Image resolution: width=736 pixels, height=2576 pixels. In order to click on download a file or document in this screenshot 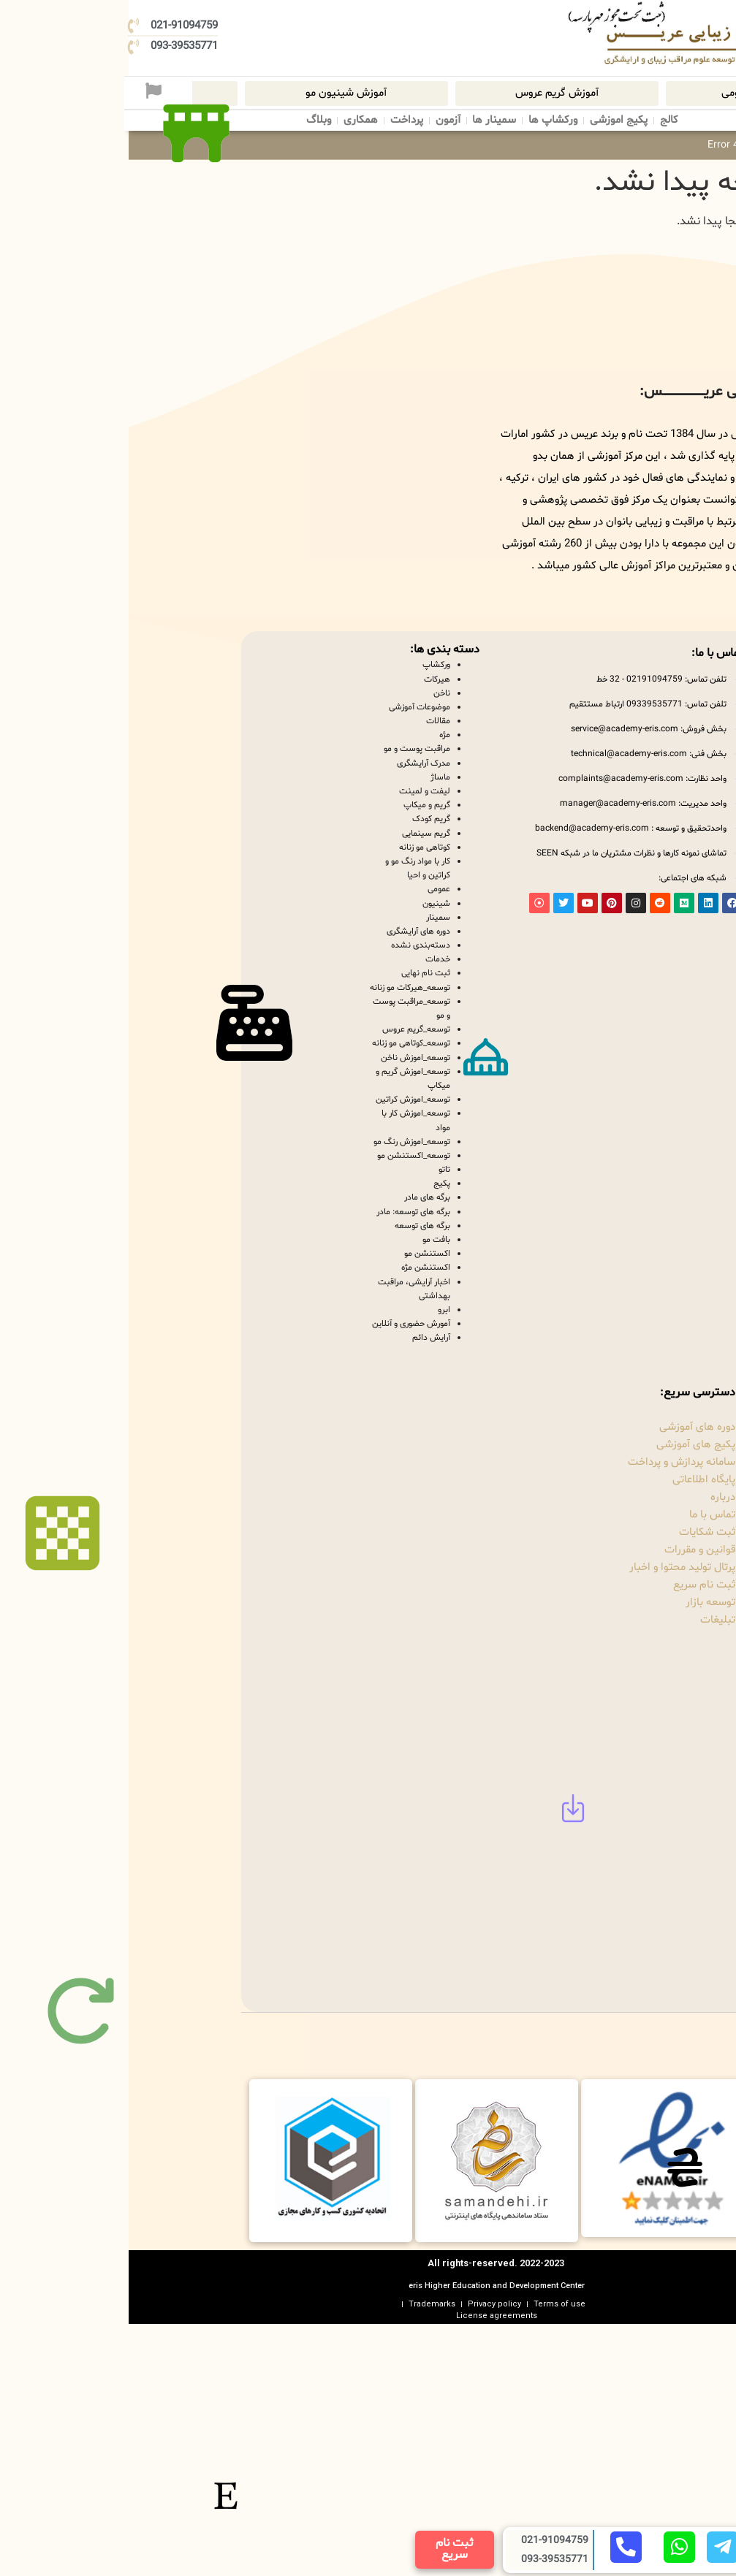, I will do `click(573, 1808)`.